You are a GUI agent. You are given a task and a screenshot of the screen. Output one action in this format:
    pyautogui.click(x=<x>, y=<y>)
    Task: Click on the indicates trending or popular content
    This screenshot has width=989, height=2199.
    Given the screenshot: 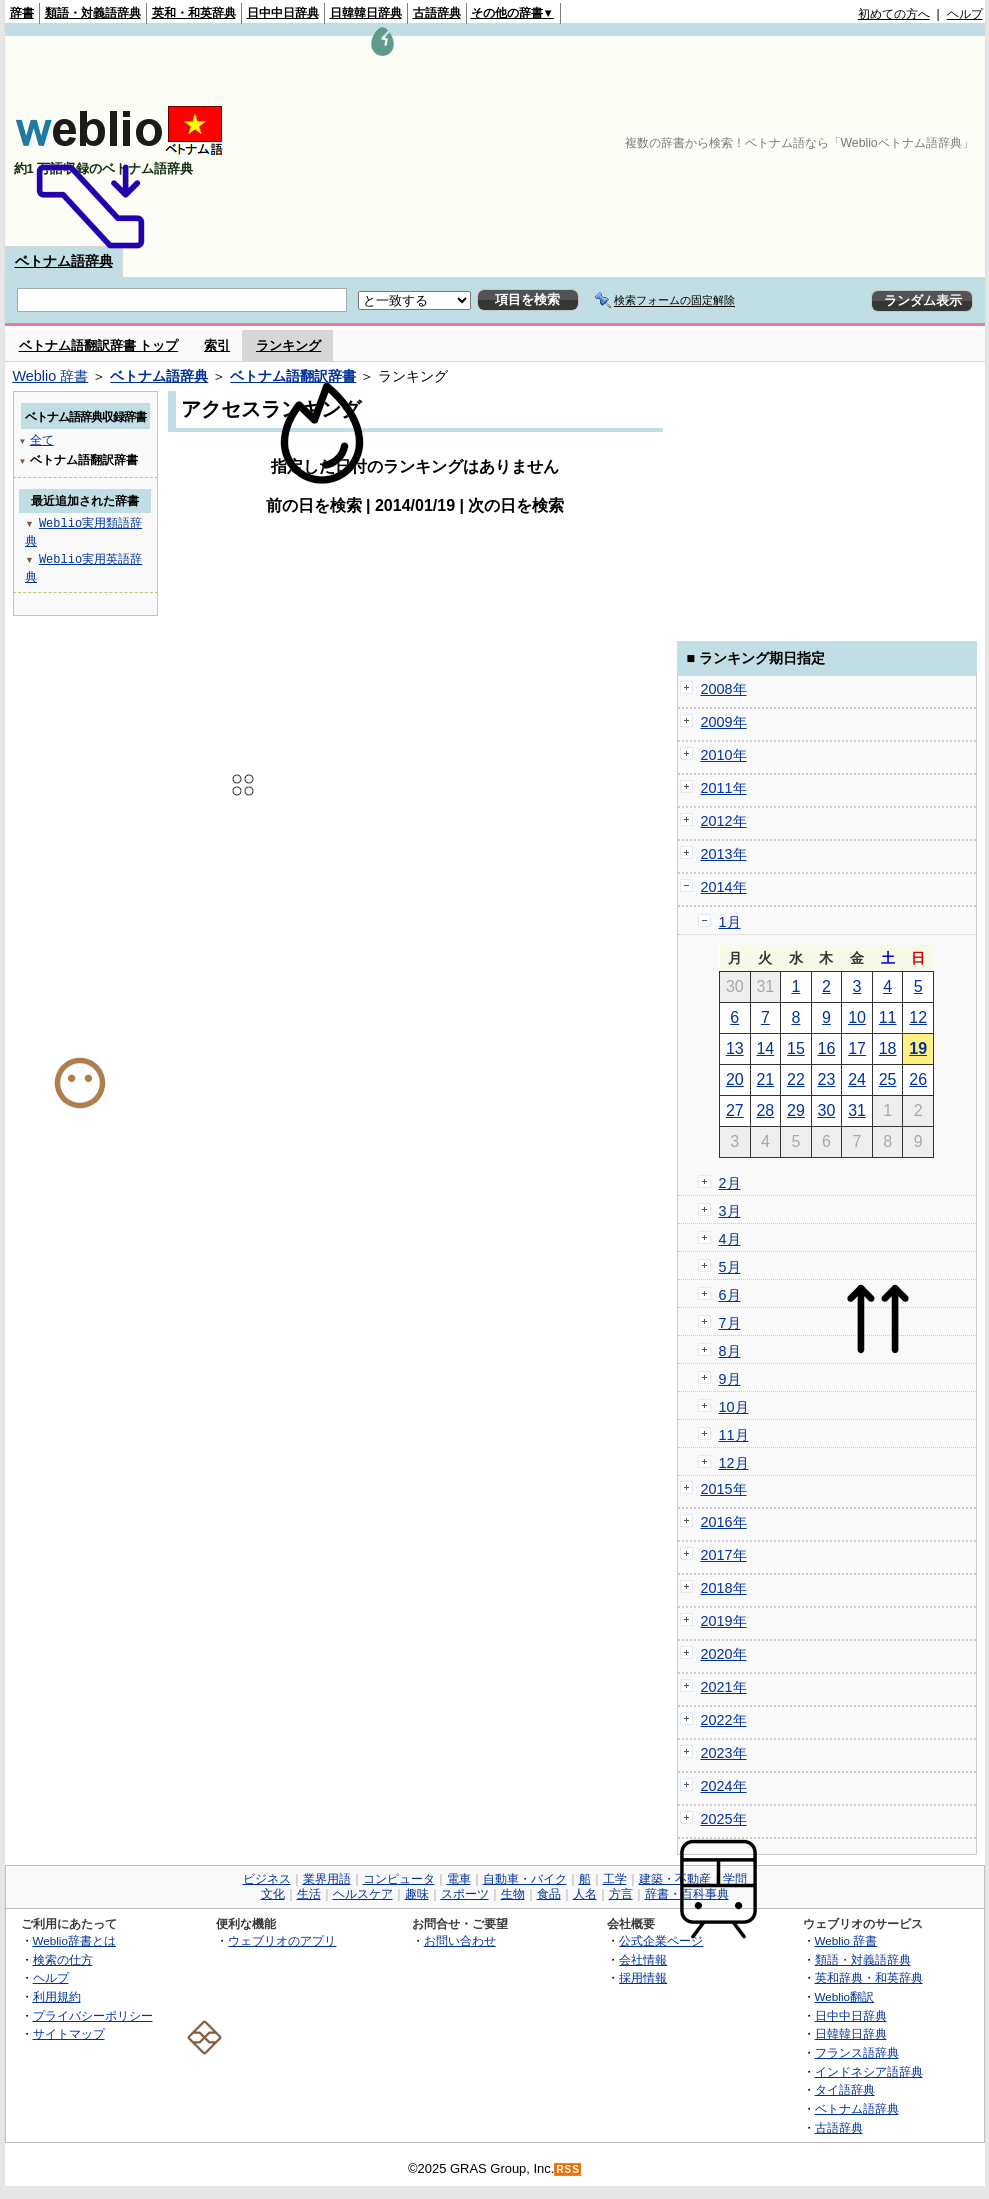 What is the action you would take?
    pyautogui.click(x=322, y=435)
    